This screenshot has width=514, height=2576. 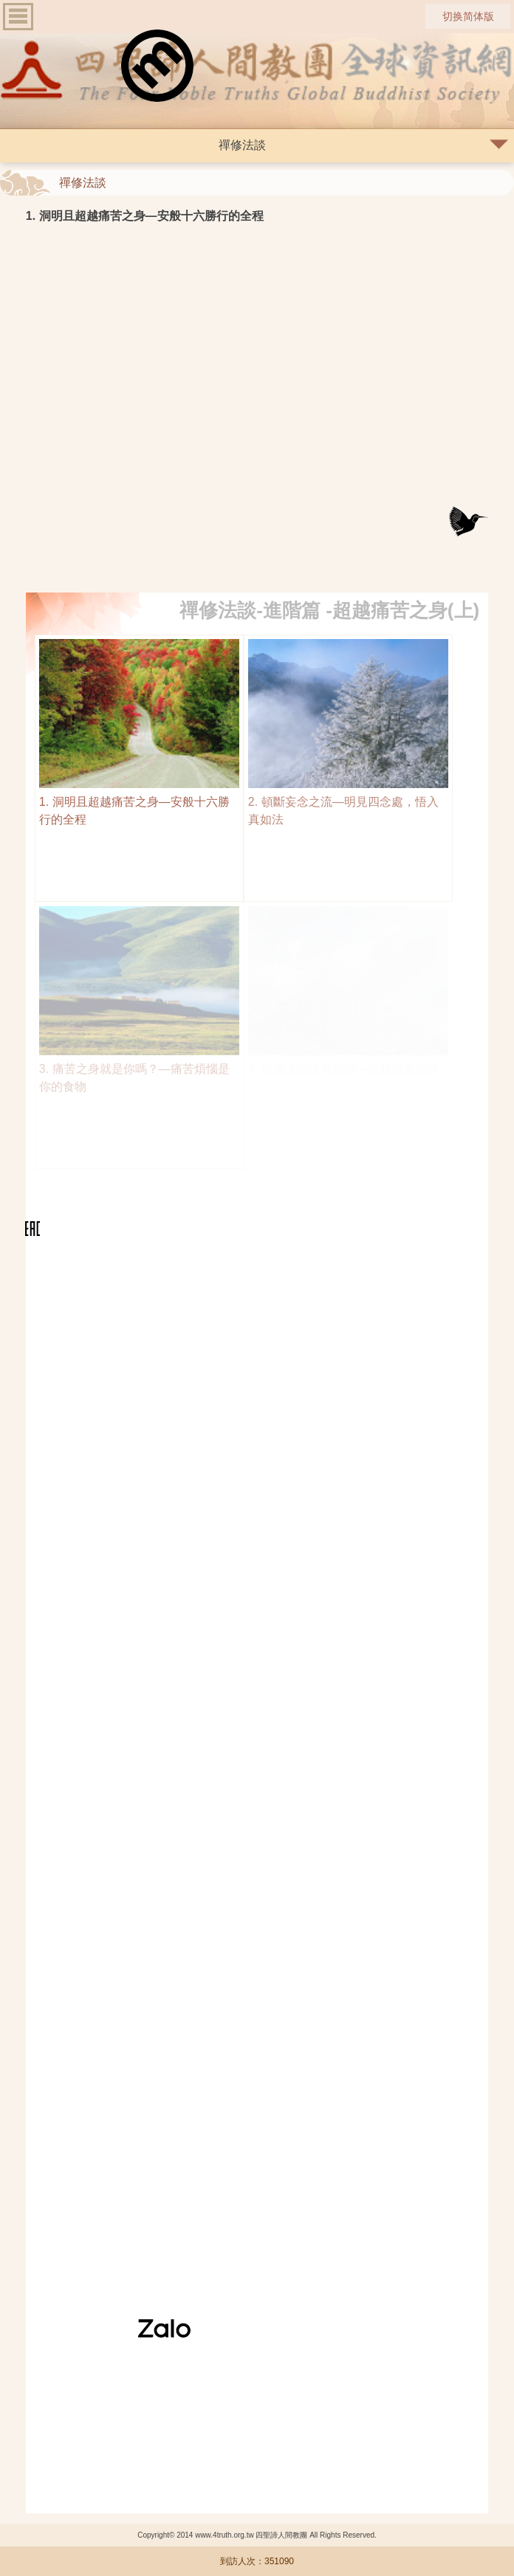 What do you see at coordinates (157, 66) in the screenshot?
I see `visit metacritic website` at bounding box center [157, 66].